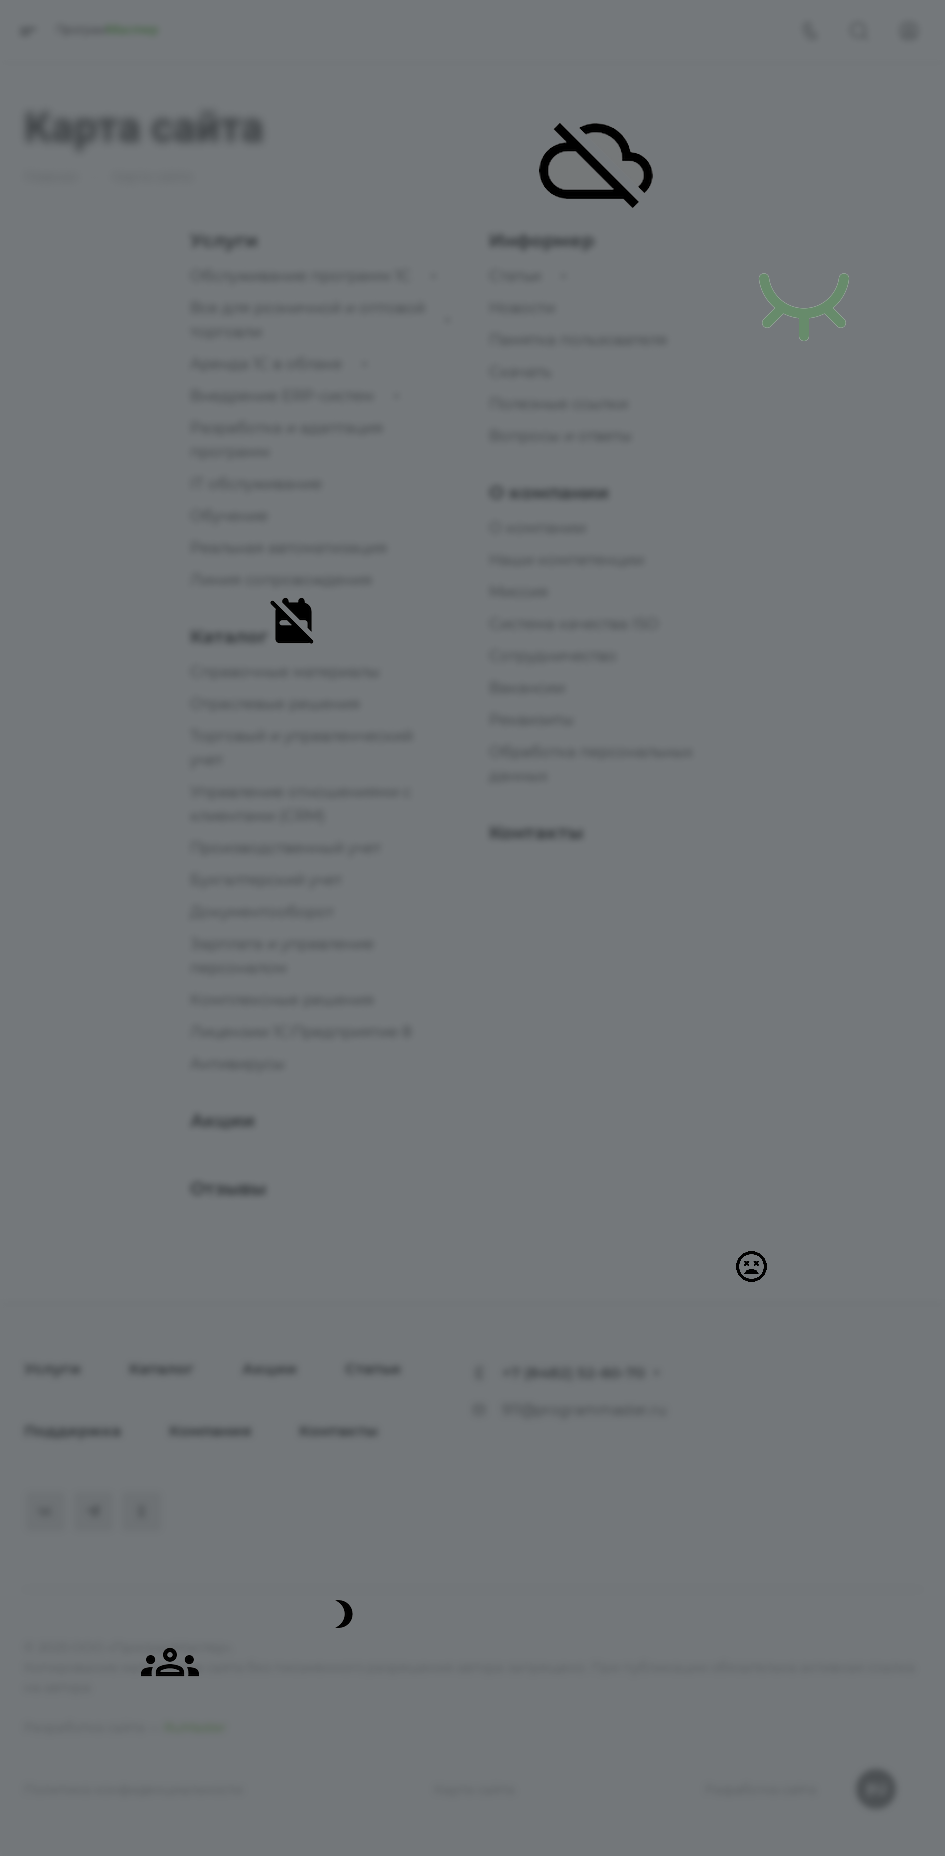 This screenshot has width=945, height=1856. What do you see at coordinates (343, 1614) in the screenshot?
I see `toggle dark mode or night theme` at bounding box center [343, 1614].